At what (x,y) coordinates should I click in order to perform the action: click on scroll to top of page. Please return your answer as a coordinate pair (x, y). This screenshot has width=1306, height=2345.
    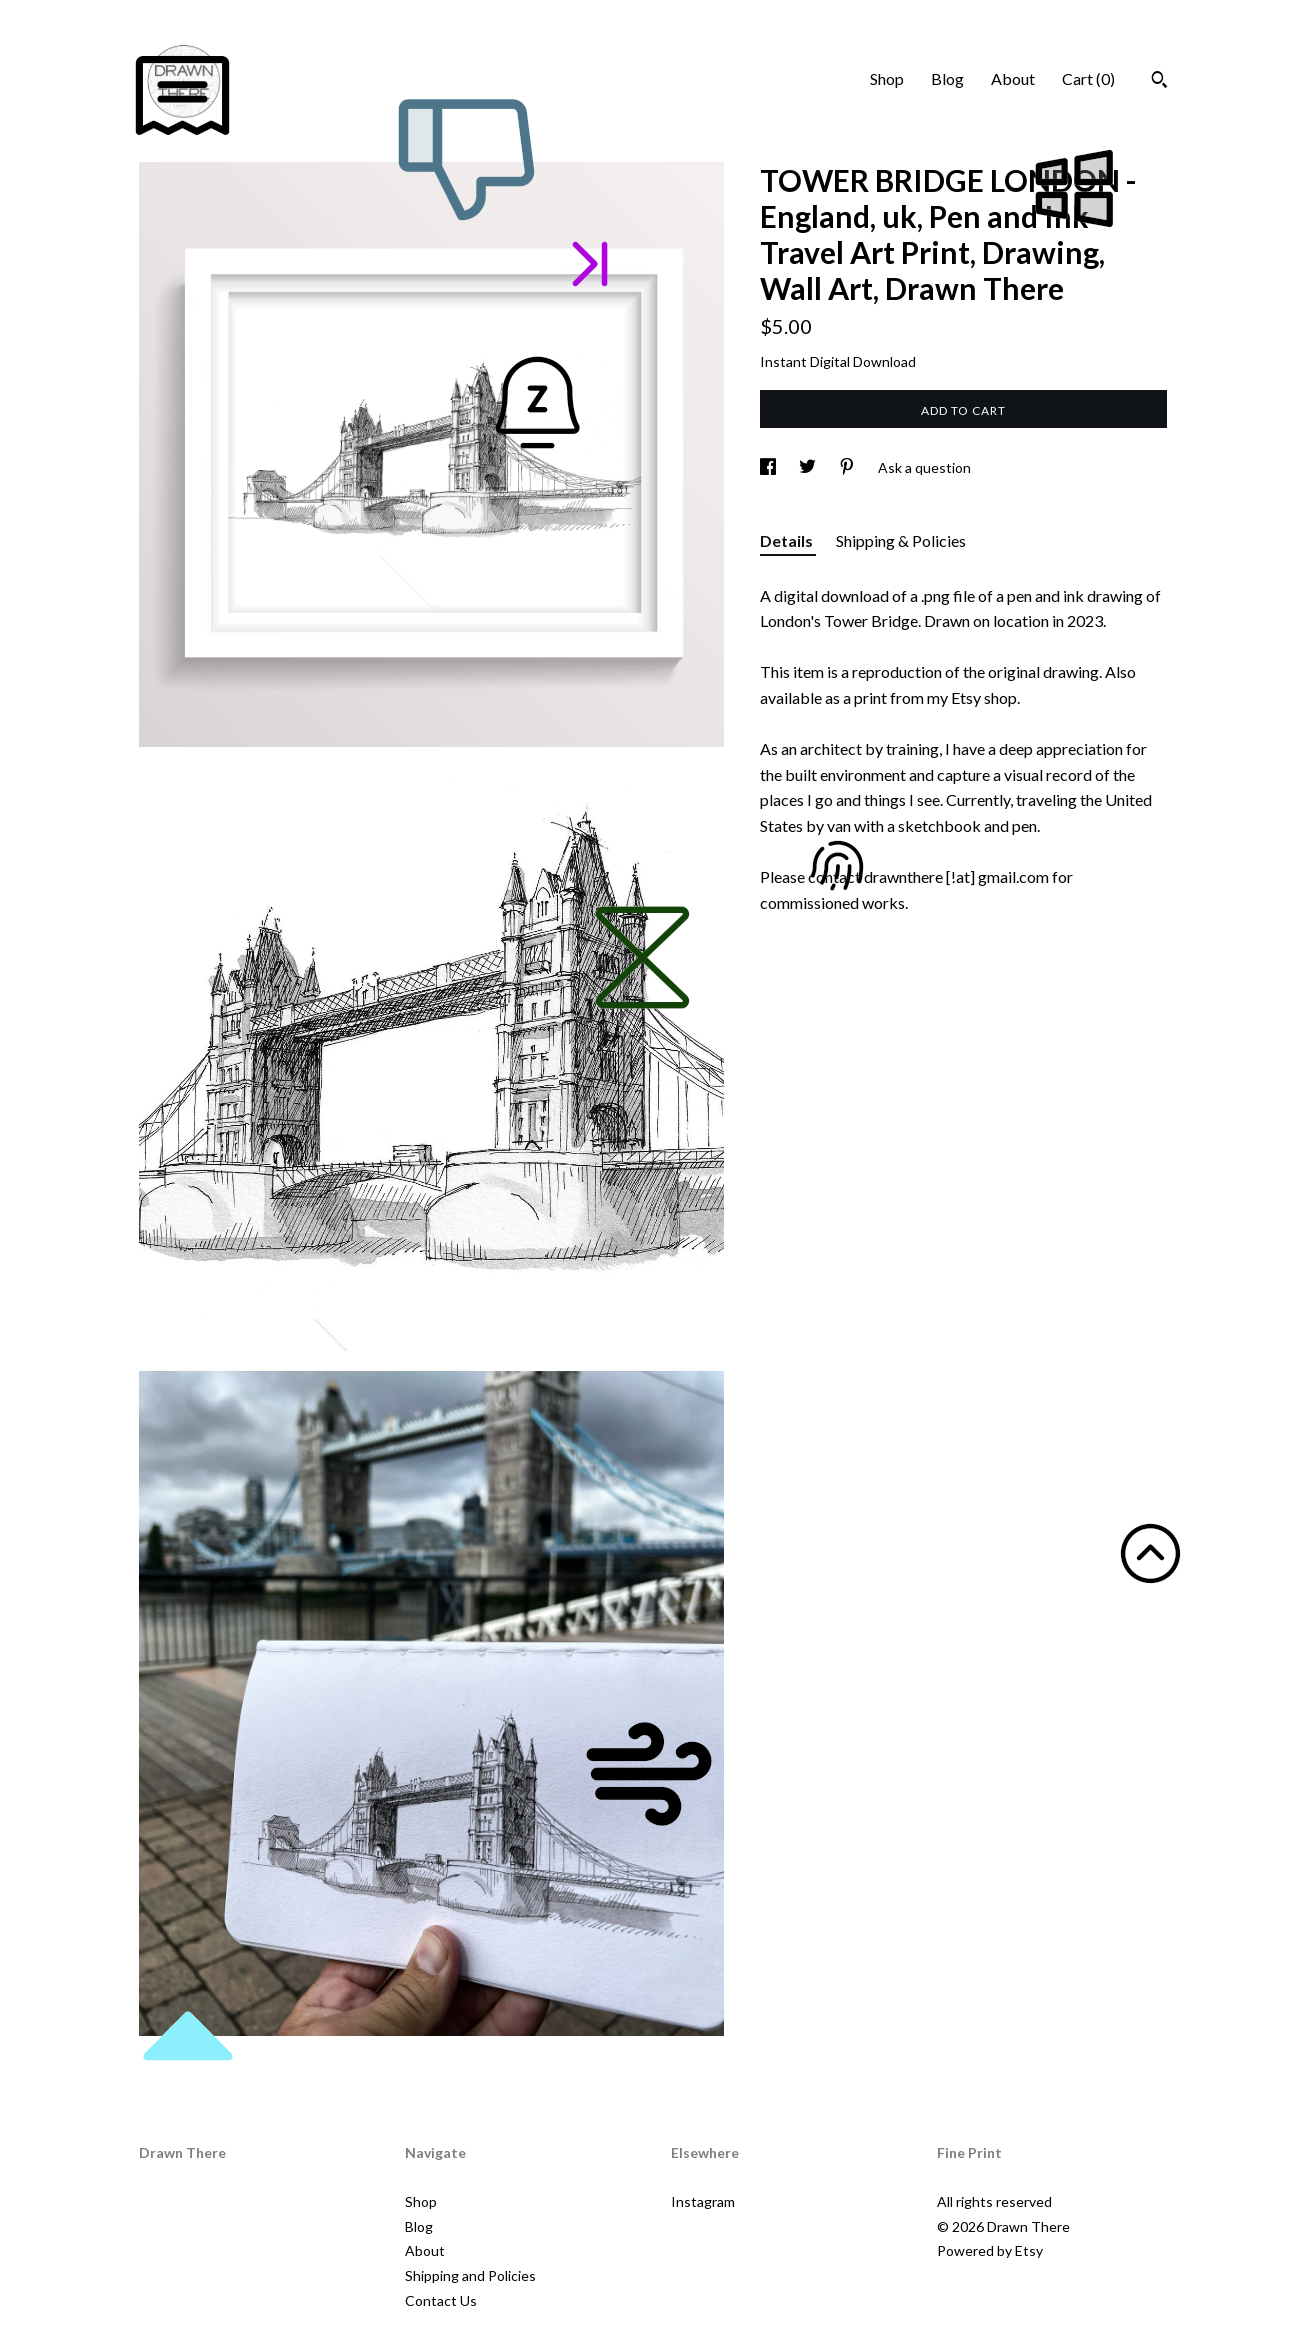
    Looking at the image, I should click on (1150, 1553).